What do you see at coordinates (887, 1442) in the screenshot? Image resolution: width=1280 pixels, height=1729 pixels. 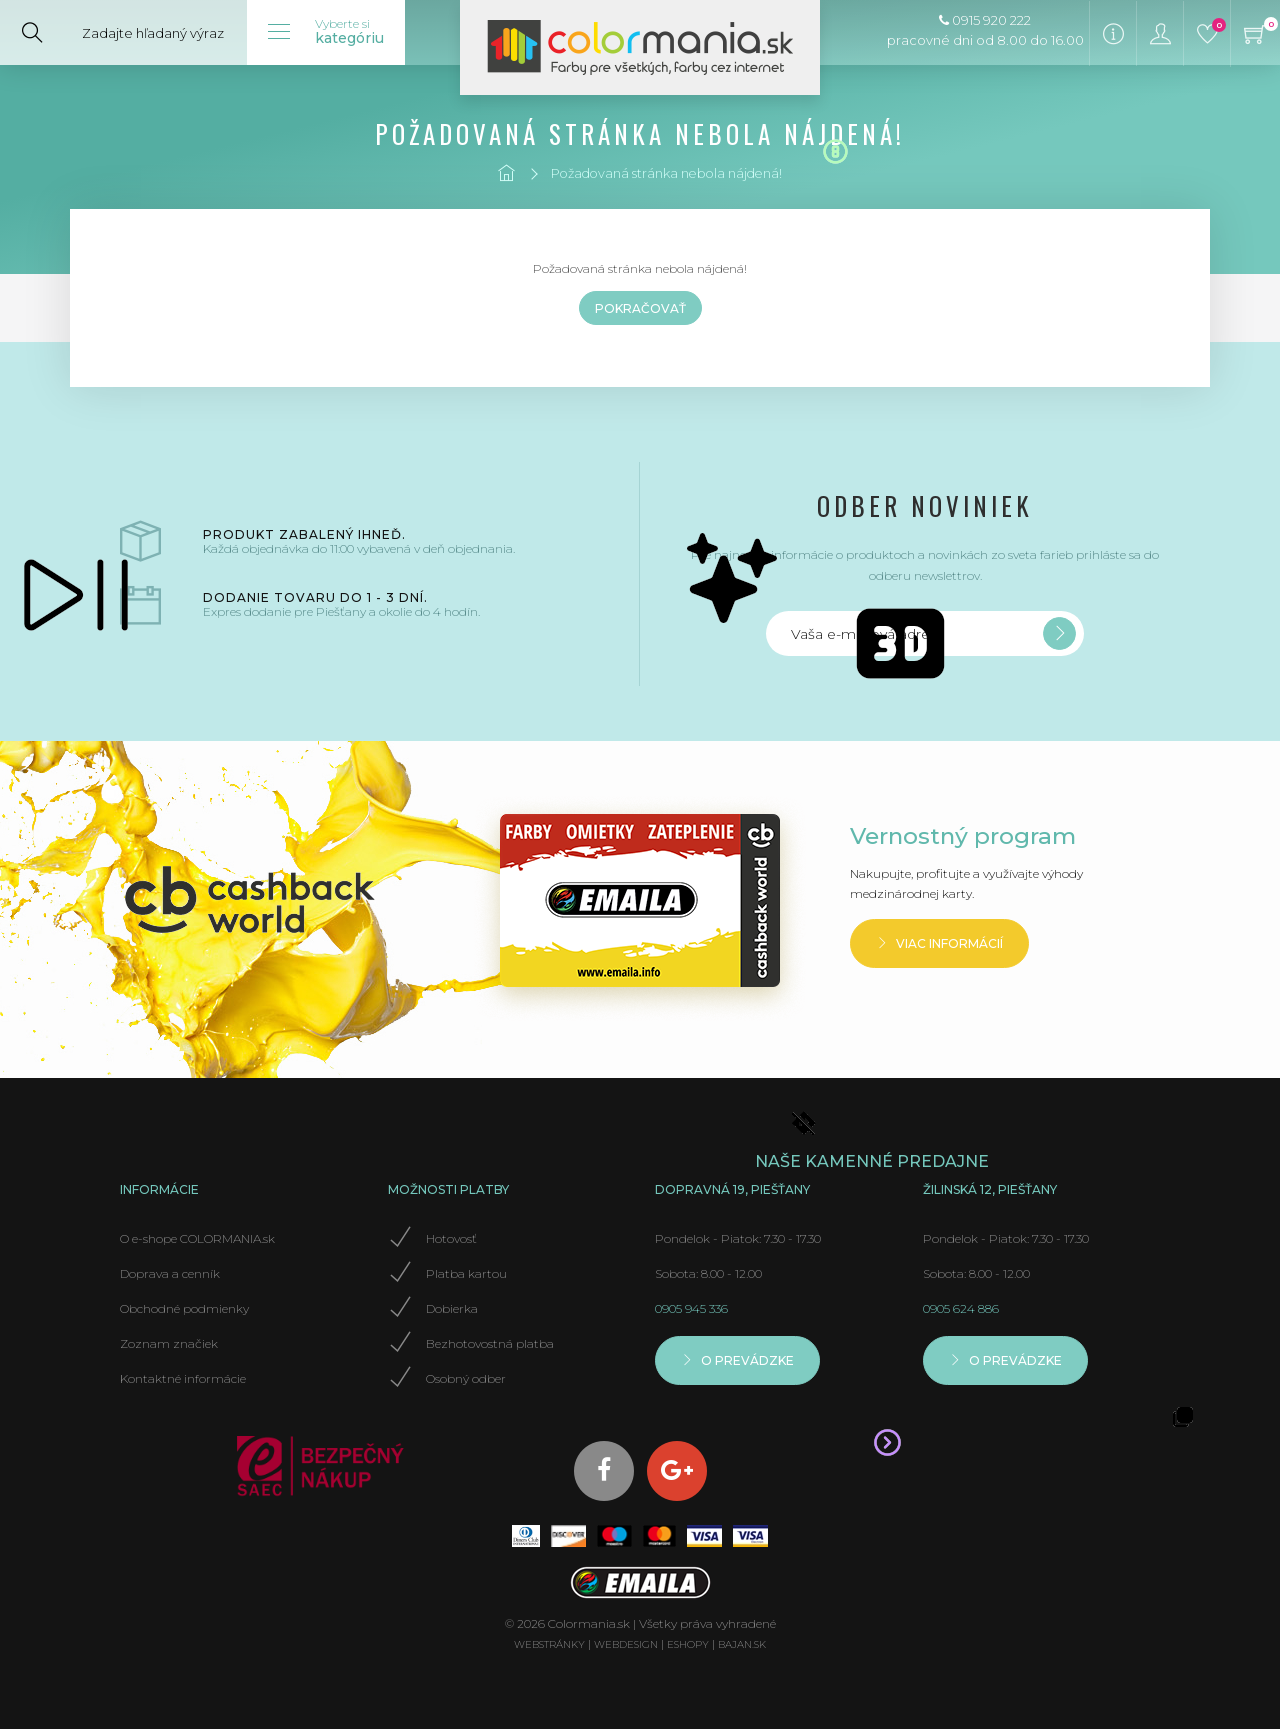 I see `go to next item or page` at bounding box center [887, 1442].